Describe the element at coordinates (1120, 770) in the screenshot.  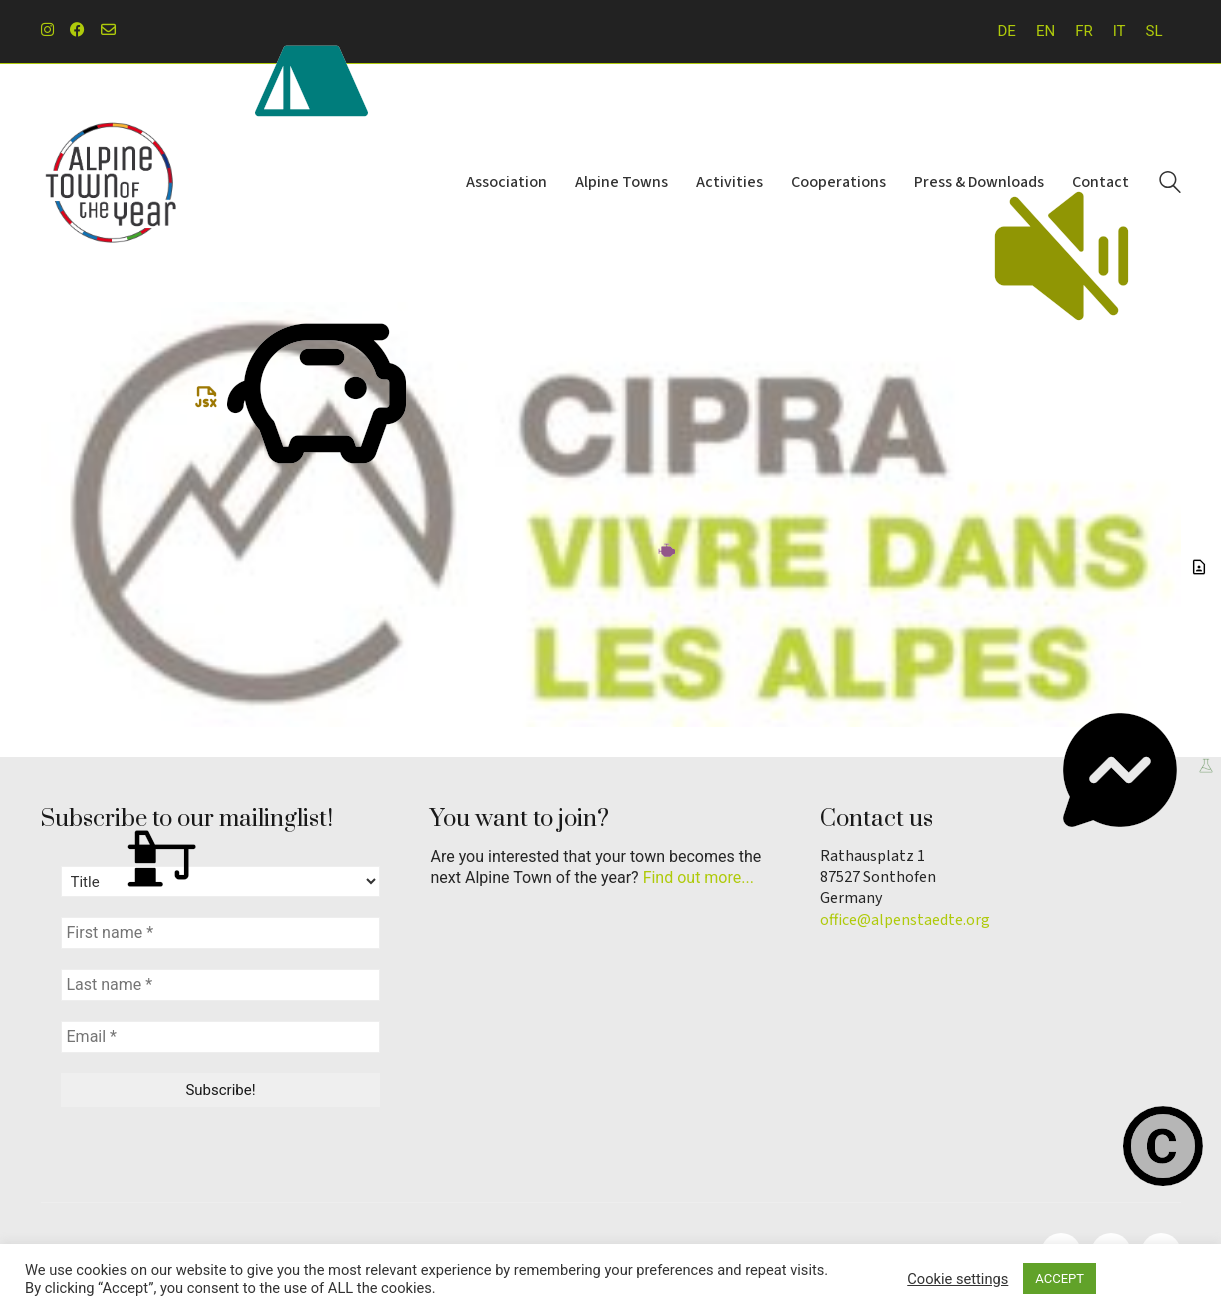
I see `open facebook messenger` at that location.